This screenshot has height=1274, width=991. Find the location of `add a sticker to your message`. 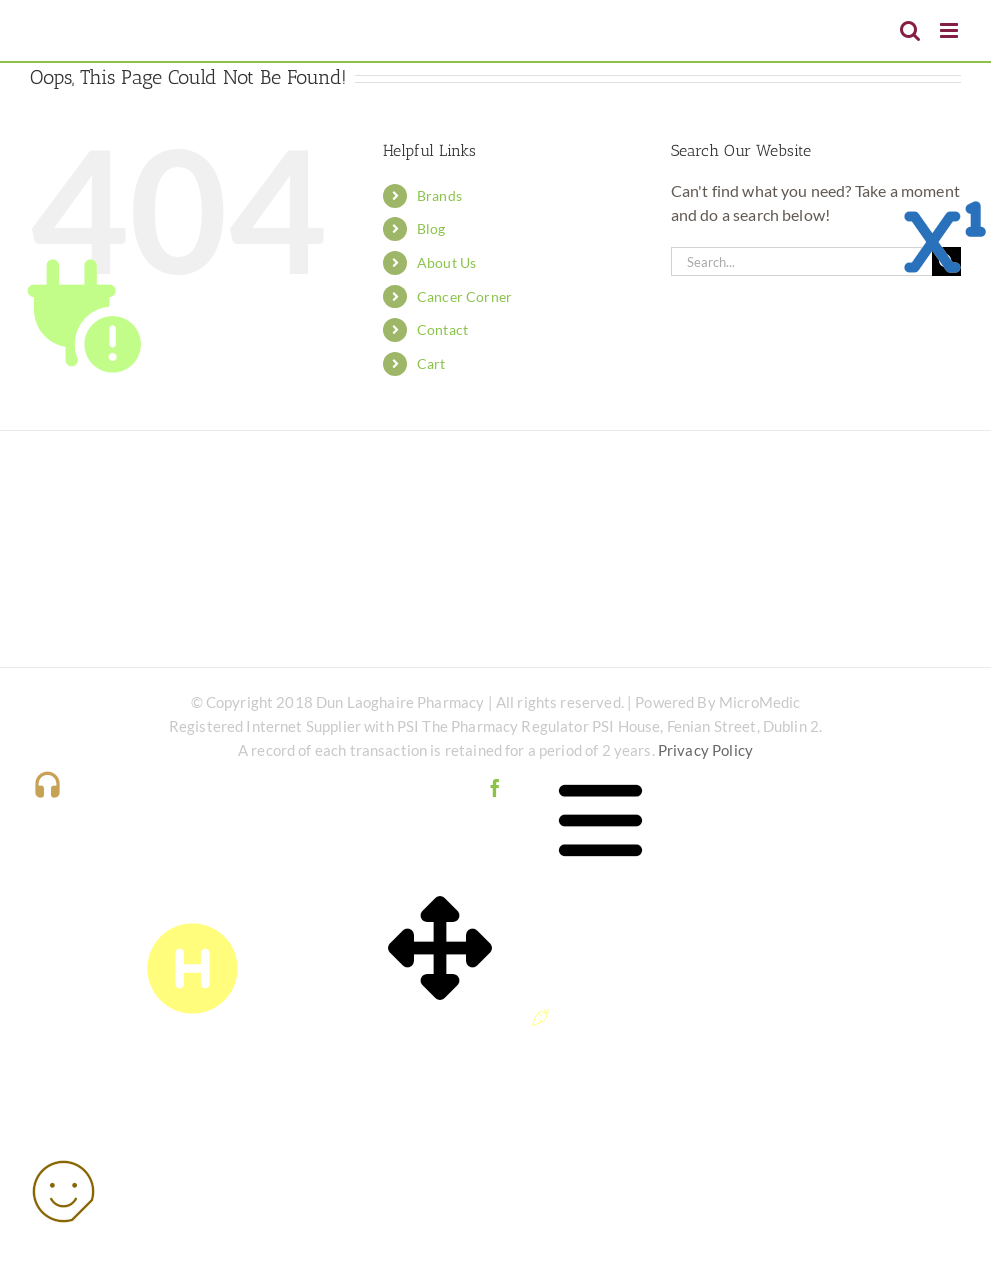

add a sticker to your message is located at coordinates (63, 1191).